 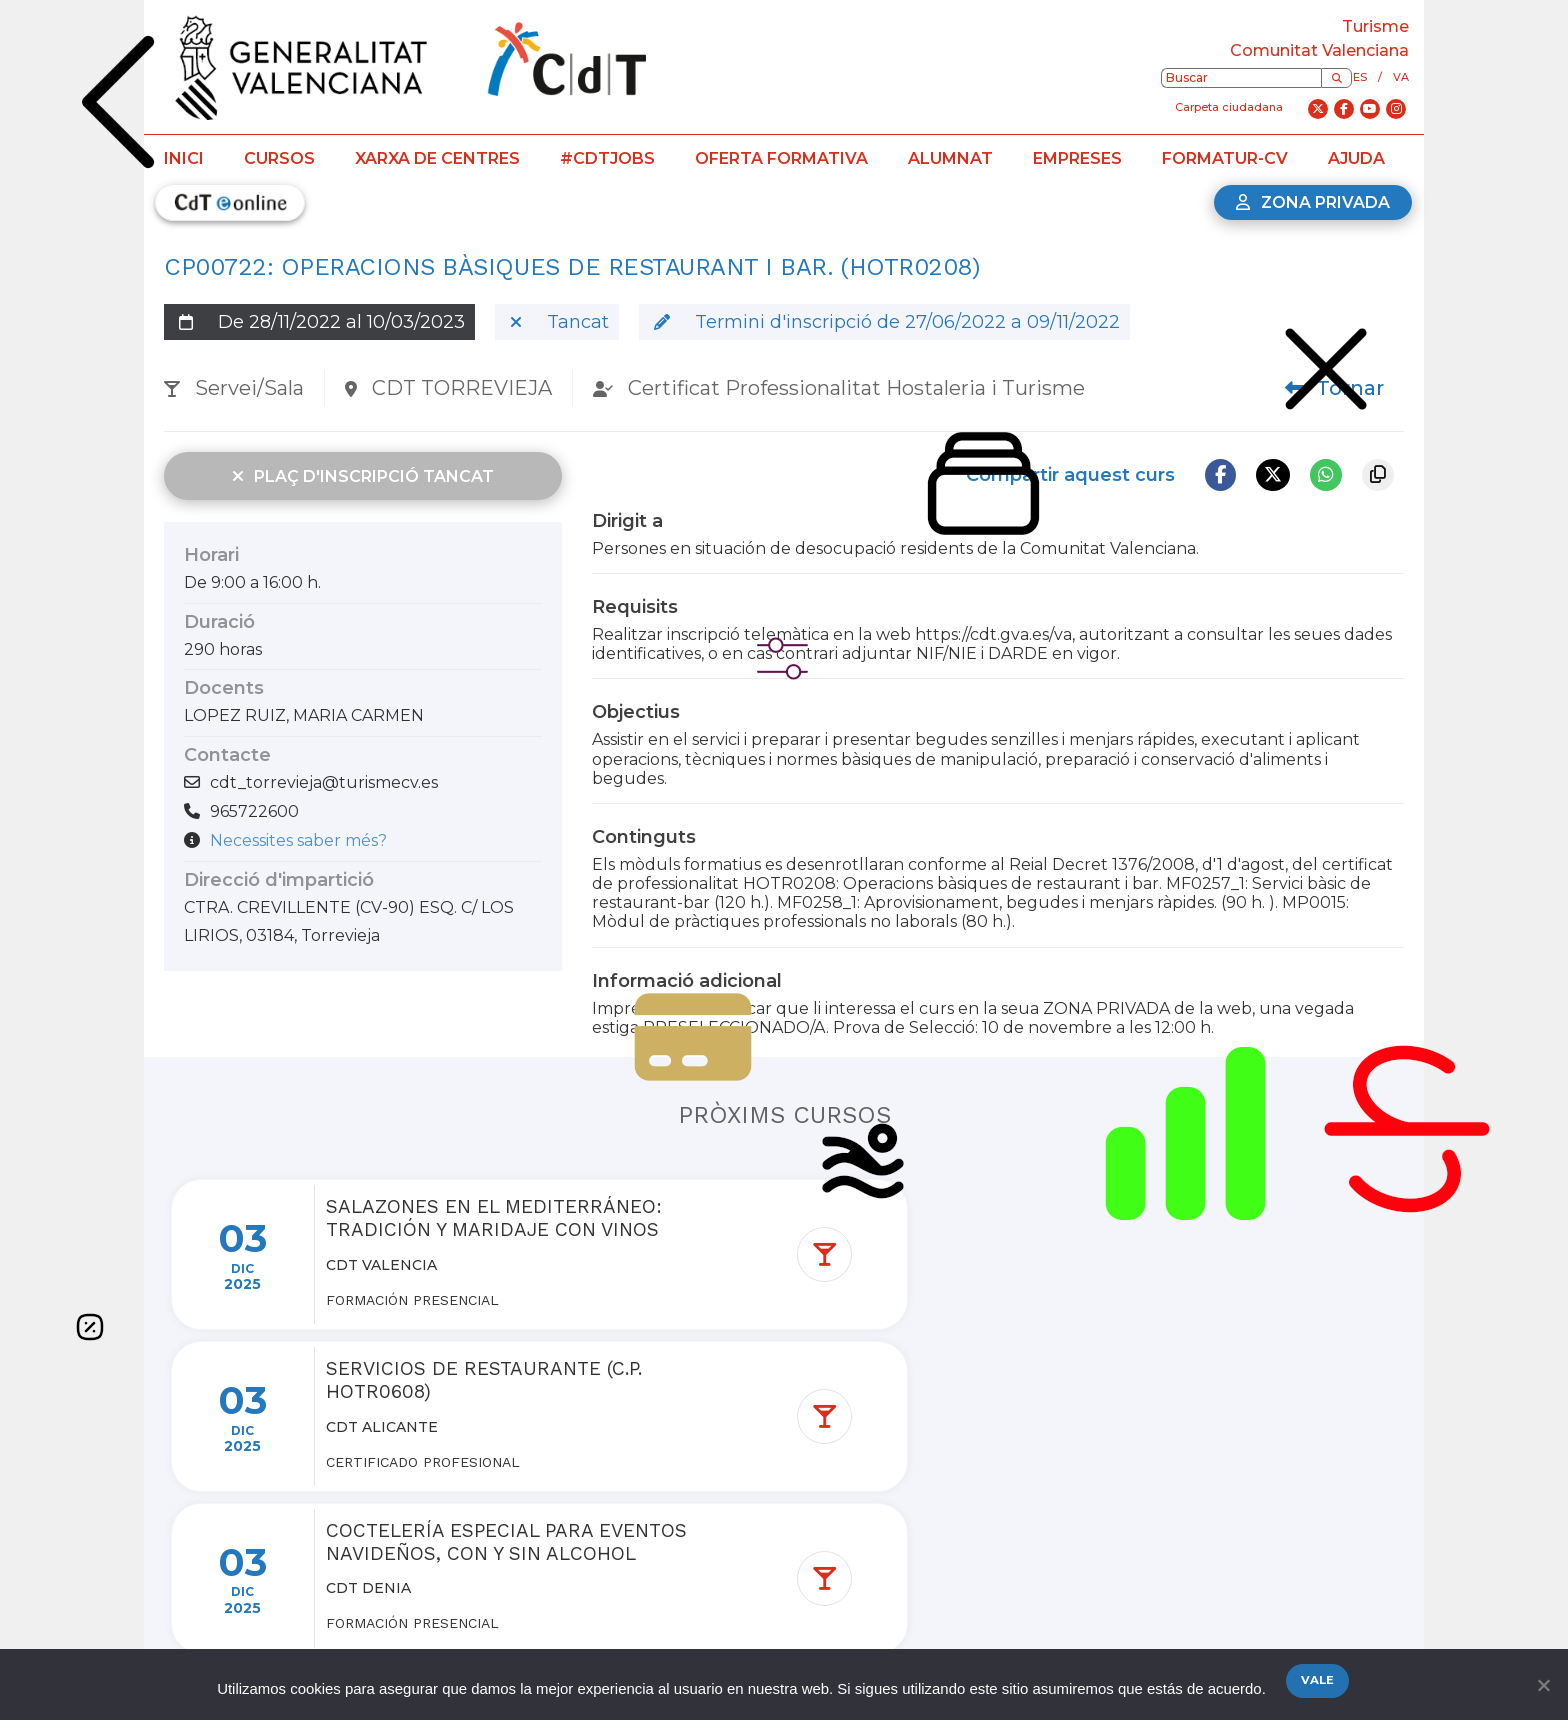 I want to click on view stacked layers or cards, so click(x=983, y=483).